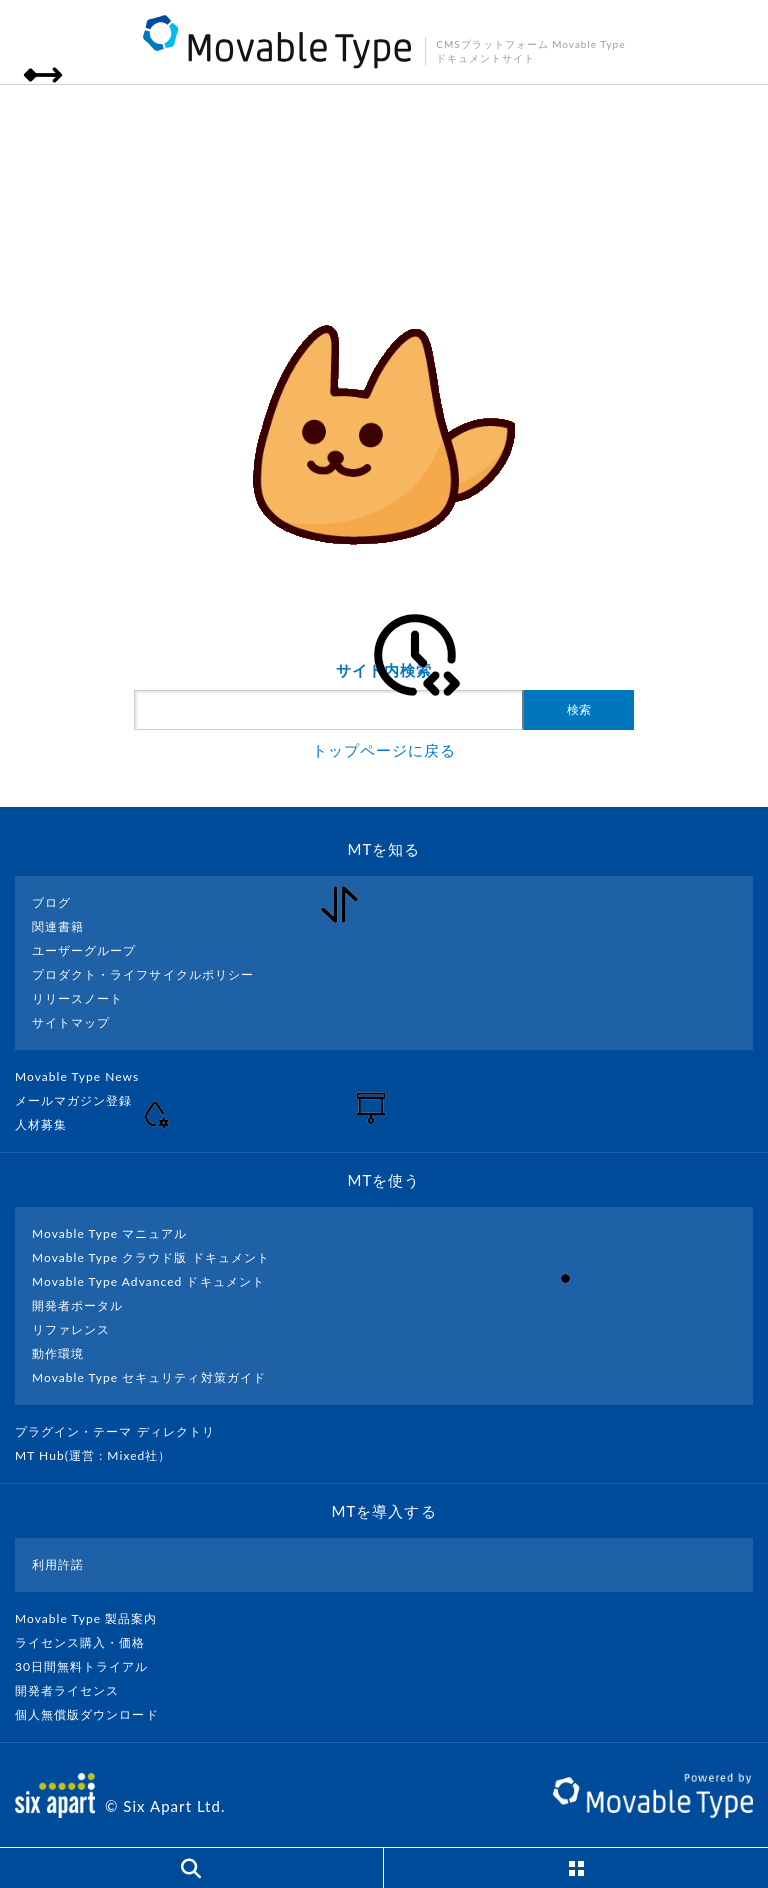  Describe the element at coordinates (565, 1278) in the screenshot. I see `indicates an unread notification or new item` at that location.